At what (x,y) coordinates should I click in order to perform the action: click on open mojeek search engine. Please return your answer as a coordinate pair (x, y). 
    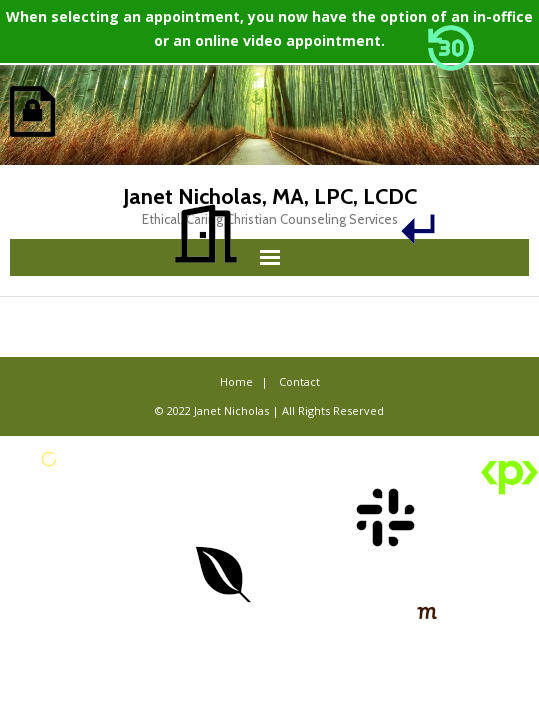
    Looking at the image, I should click on (427, 613).